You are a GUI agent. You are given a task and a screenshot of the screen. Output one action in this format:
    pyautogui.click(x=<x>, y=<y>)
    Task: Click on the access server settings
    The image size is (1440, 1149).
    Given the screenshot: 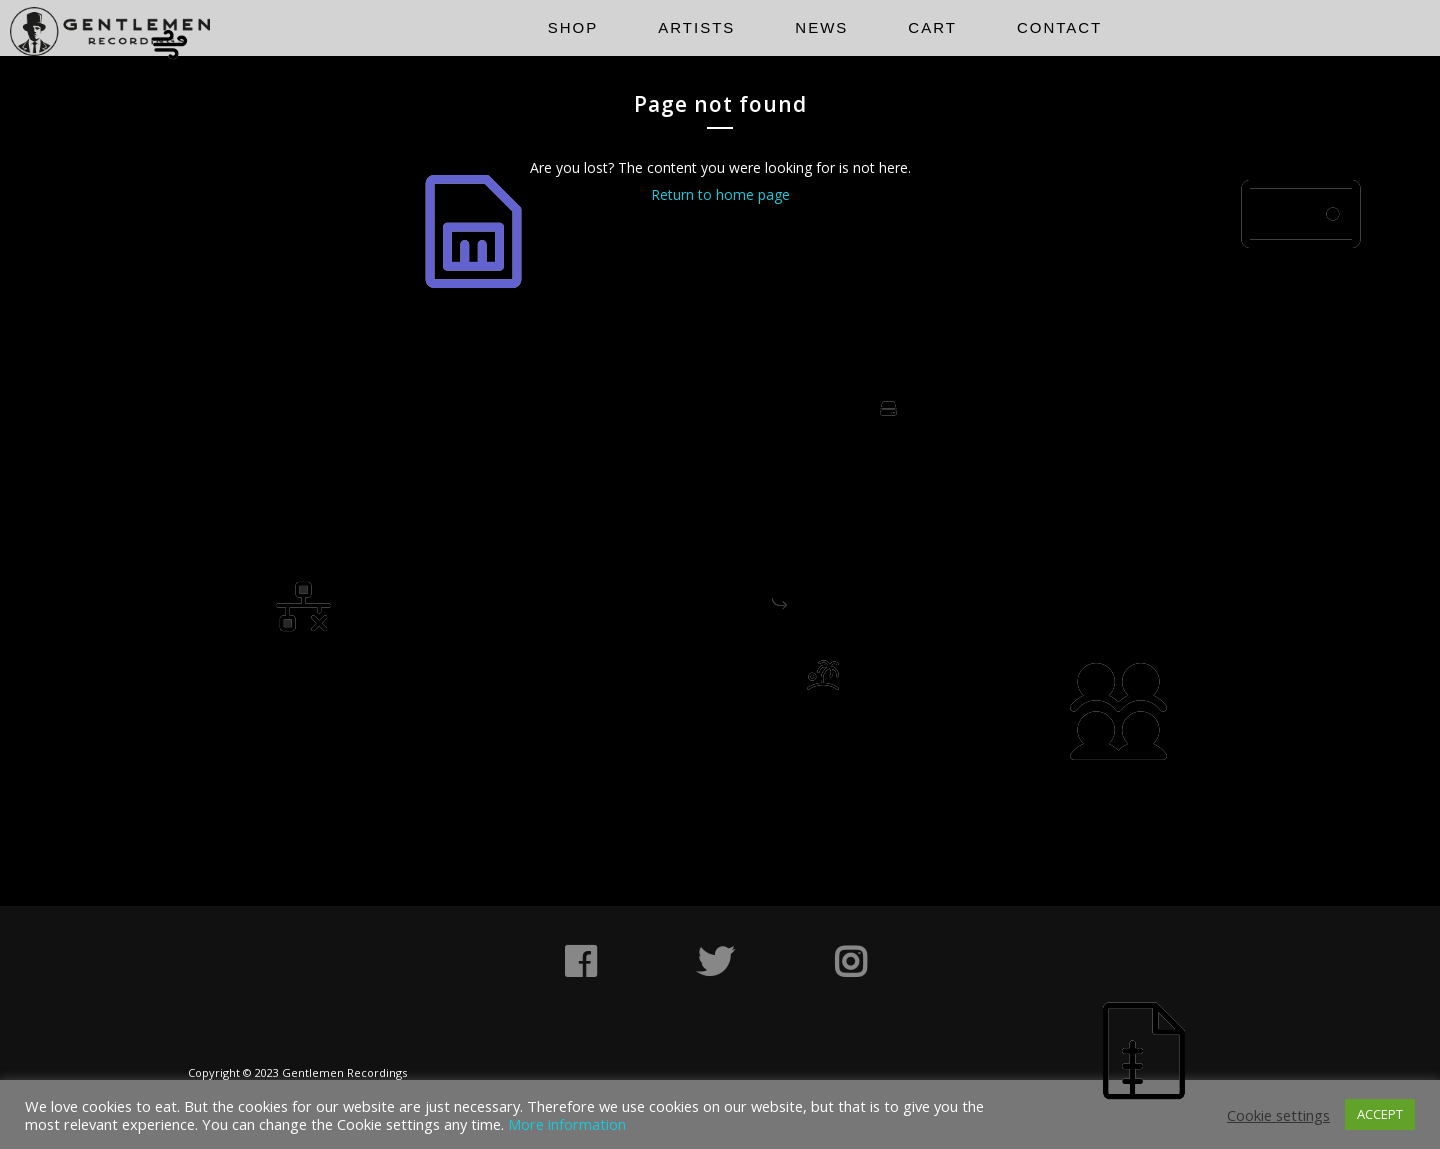 What is the action you would take?
    pyautogui.click(x=888, y=408)
    